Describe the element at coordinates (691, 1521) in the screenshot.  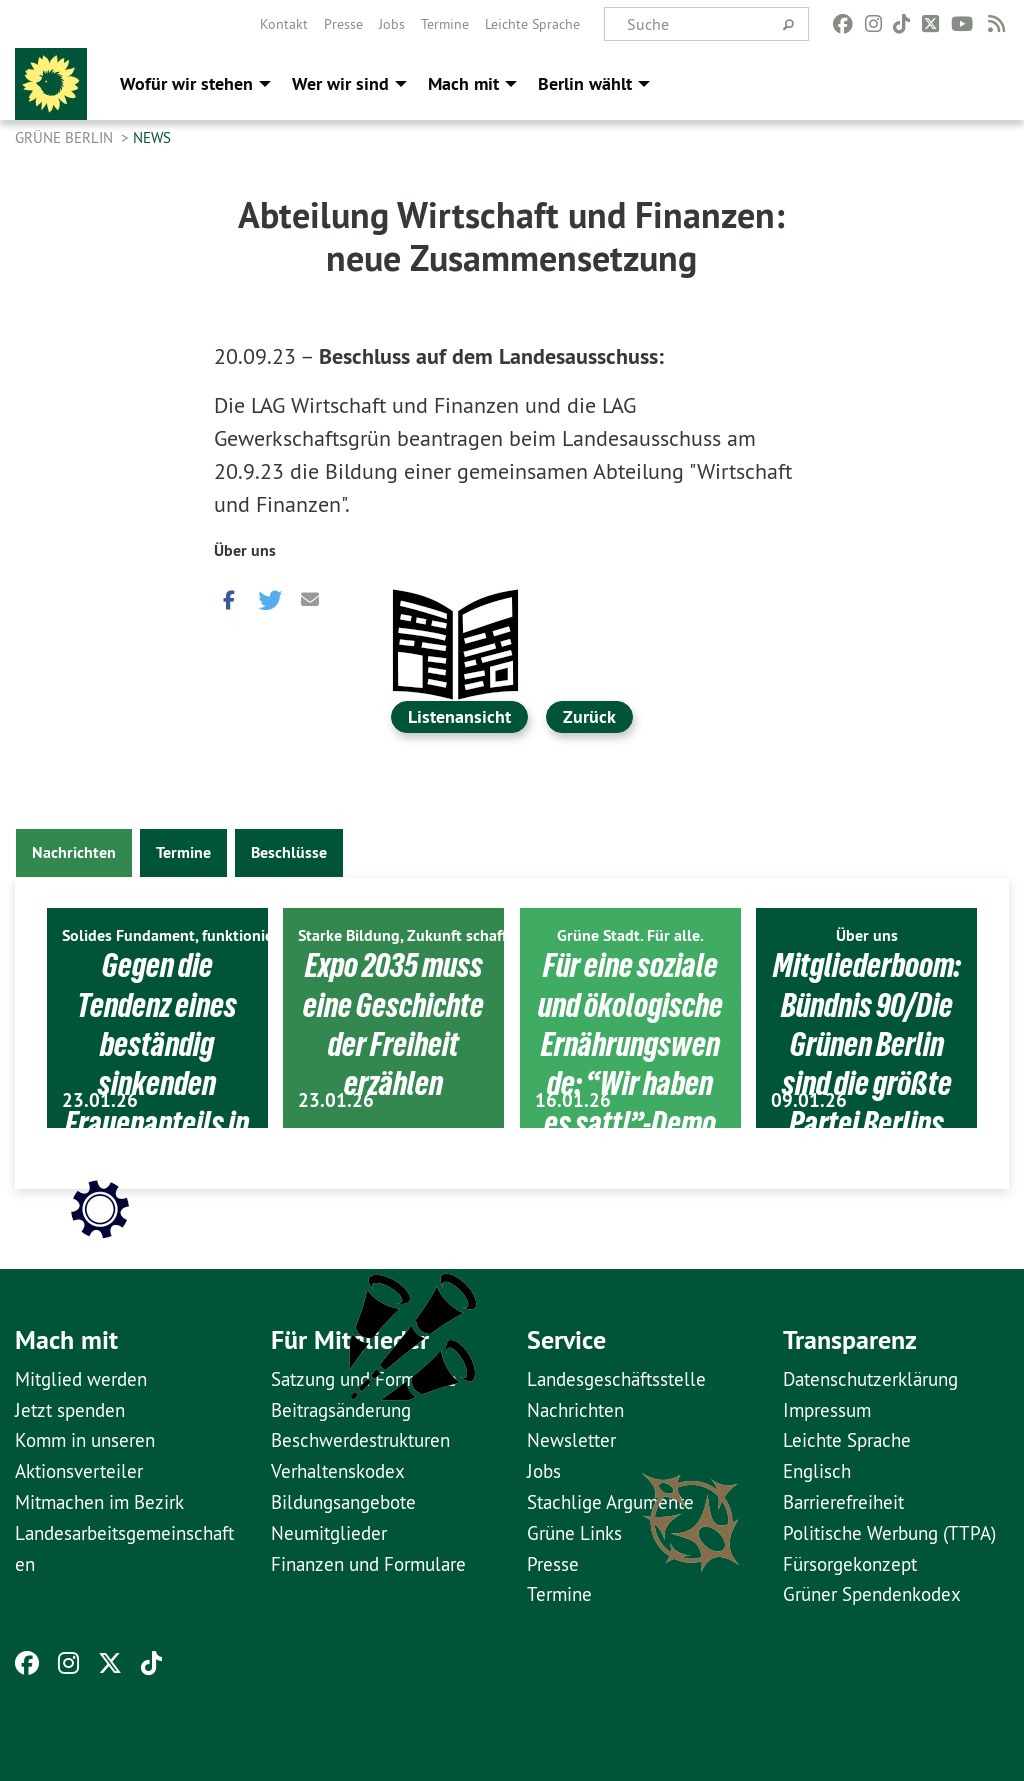
I see `indicates magic or spell activation` at that location.